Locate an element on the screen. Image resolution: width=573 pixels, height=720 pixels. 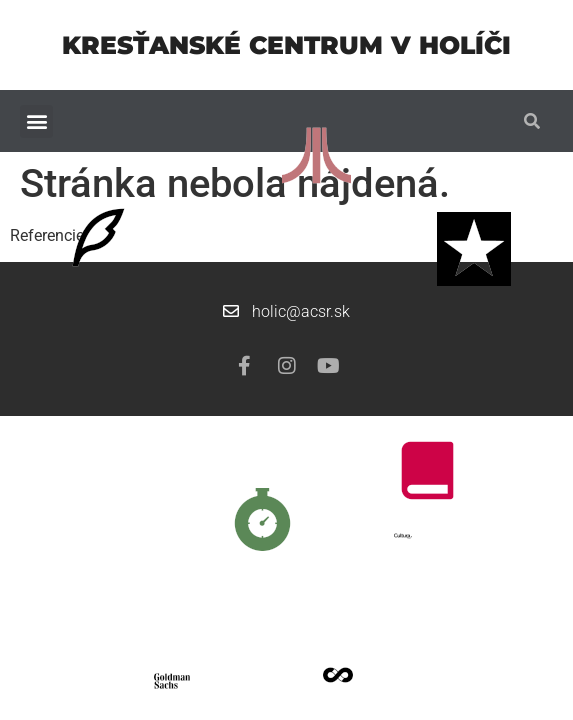
Fastly CDN service logo is located at coordinates (262, 519).